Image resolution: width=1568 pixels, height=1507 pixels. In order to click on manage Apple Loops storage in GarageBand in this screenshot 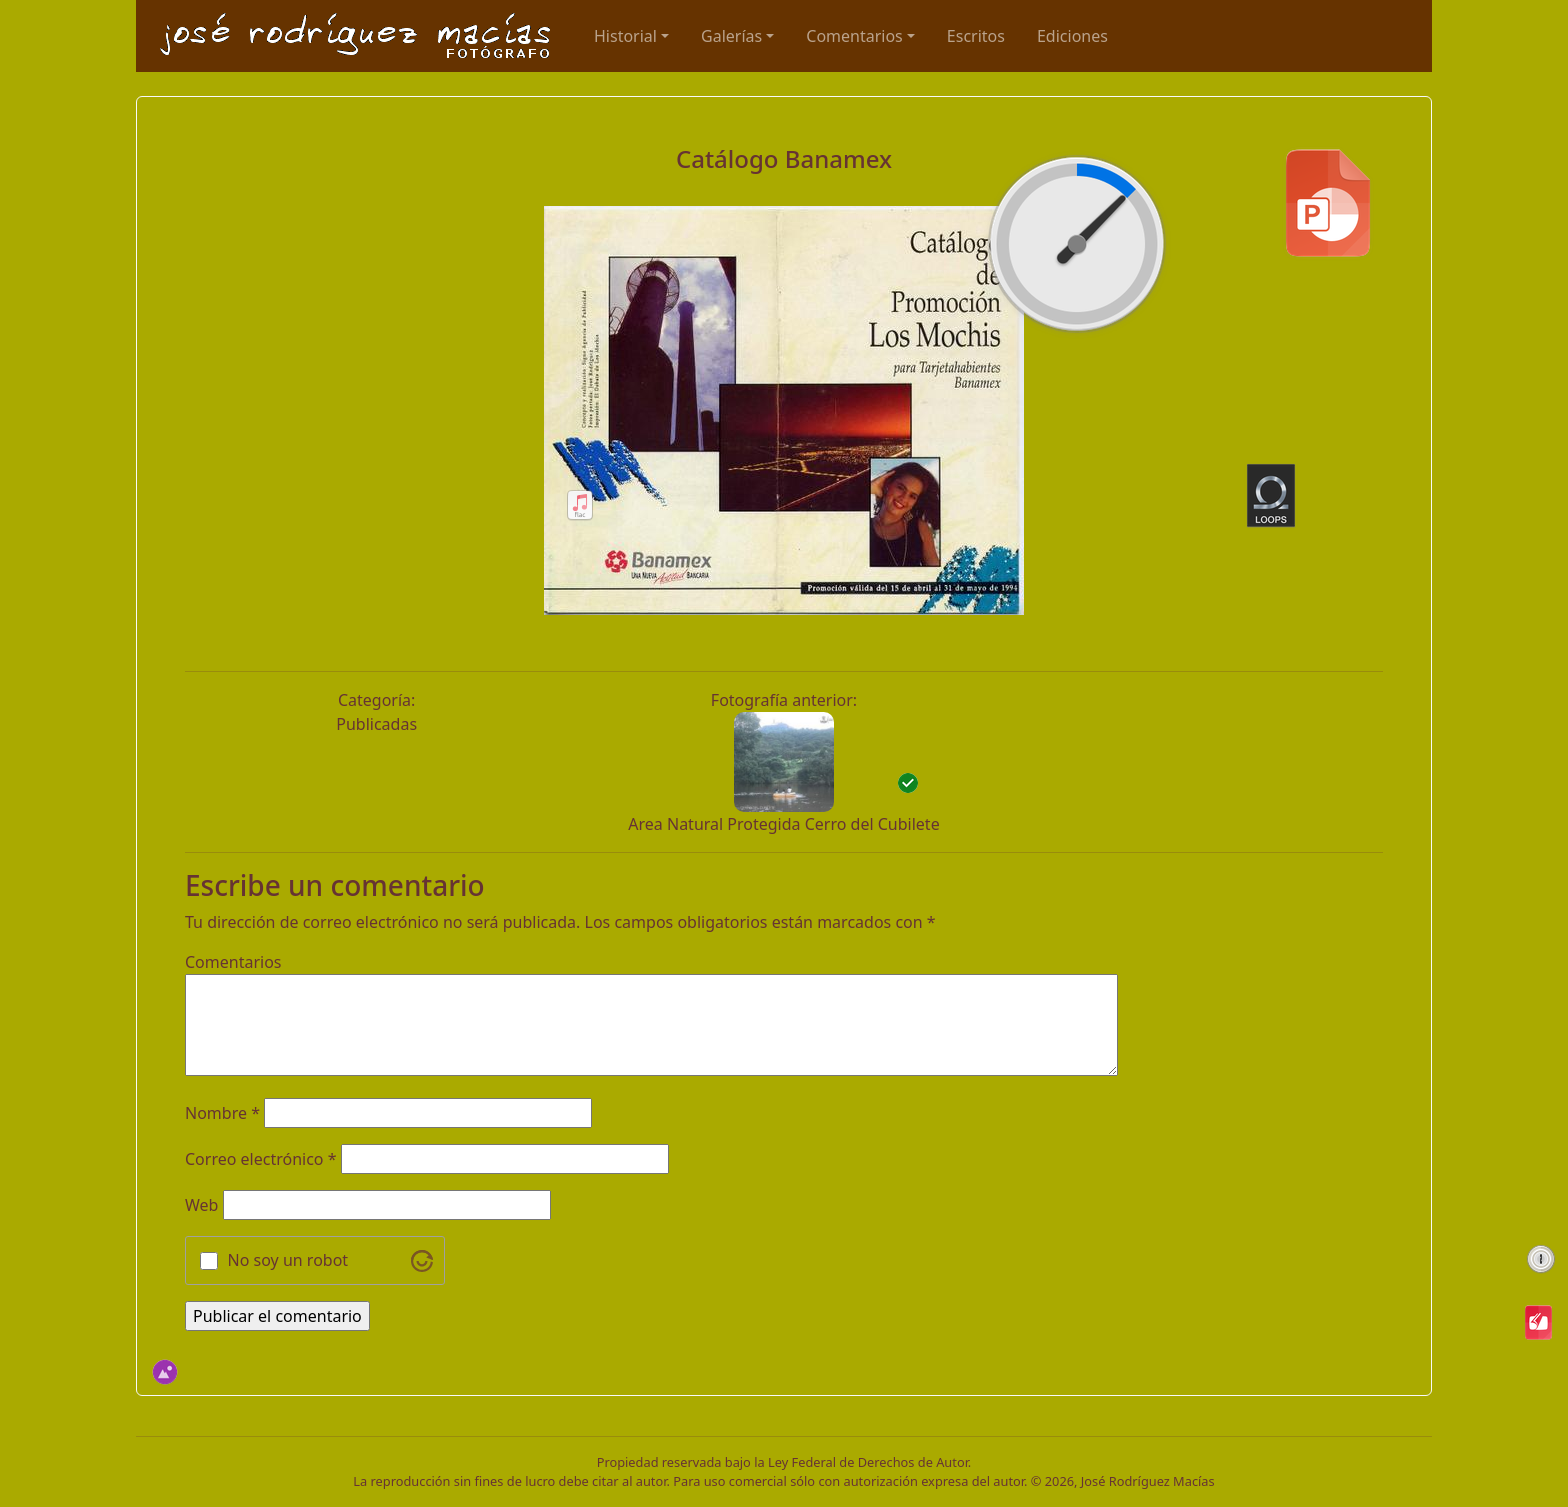, I will do `click(1271, 497)`.